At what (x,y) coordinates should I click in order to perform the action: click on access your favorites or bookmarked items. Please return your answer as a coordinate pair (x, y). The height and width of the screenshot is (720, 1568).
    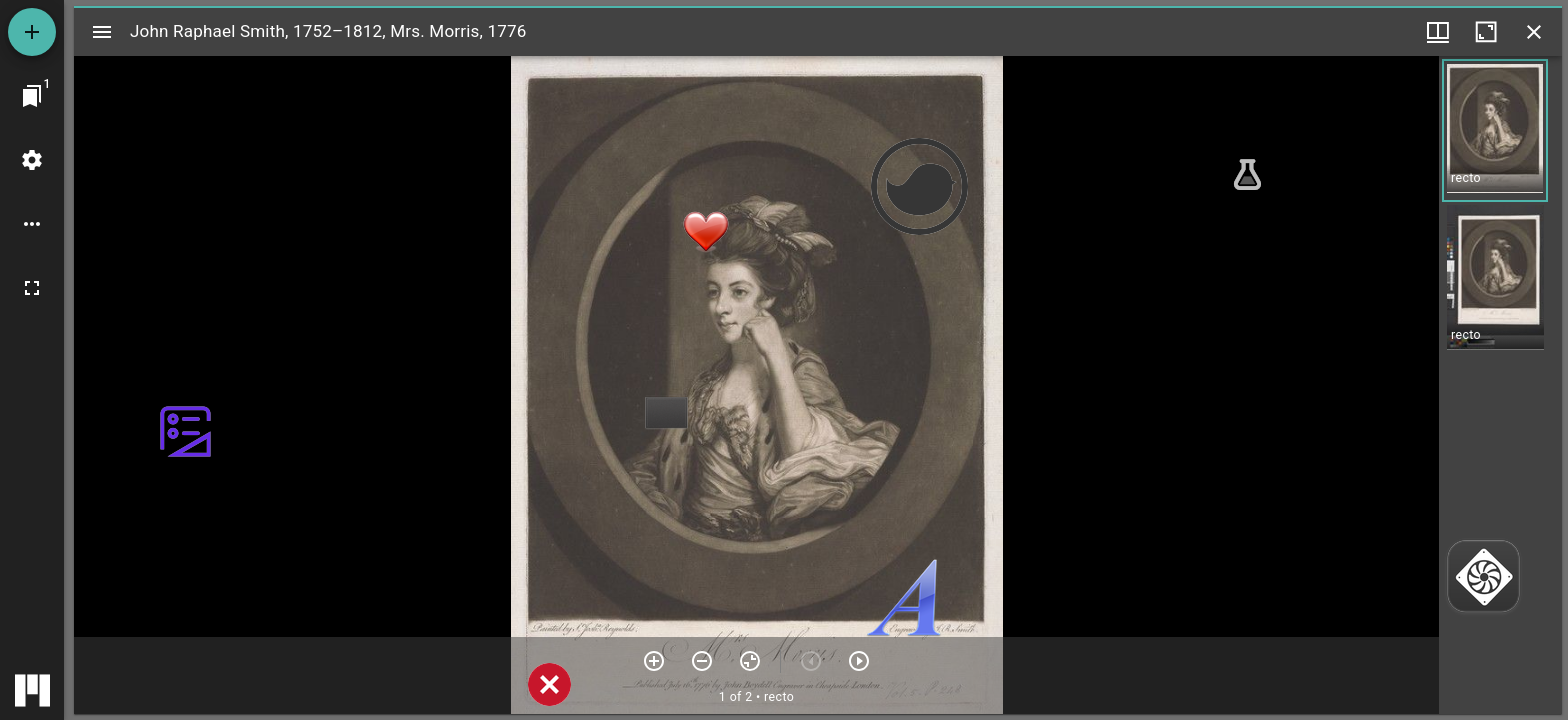
    Looking at the image, I should click on (706, 229).